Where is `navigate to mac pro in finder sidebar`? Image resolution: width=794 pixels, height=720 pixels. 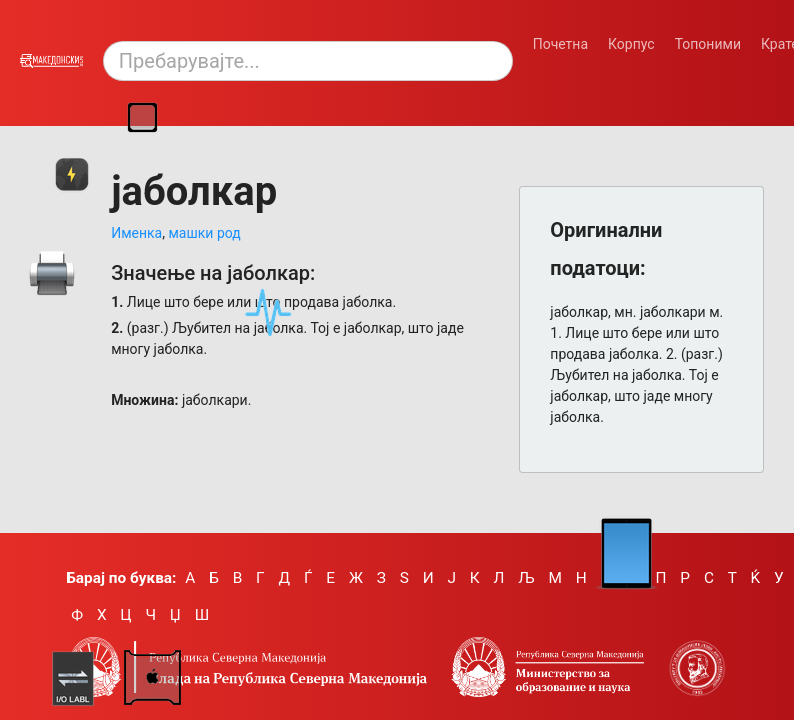 navigate to mac pro in finder sidebar is located at coordinates (152, 676).